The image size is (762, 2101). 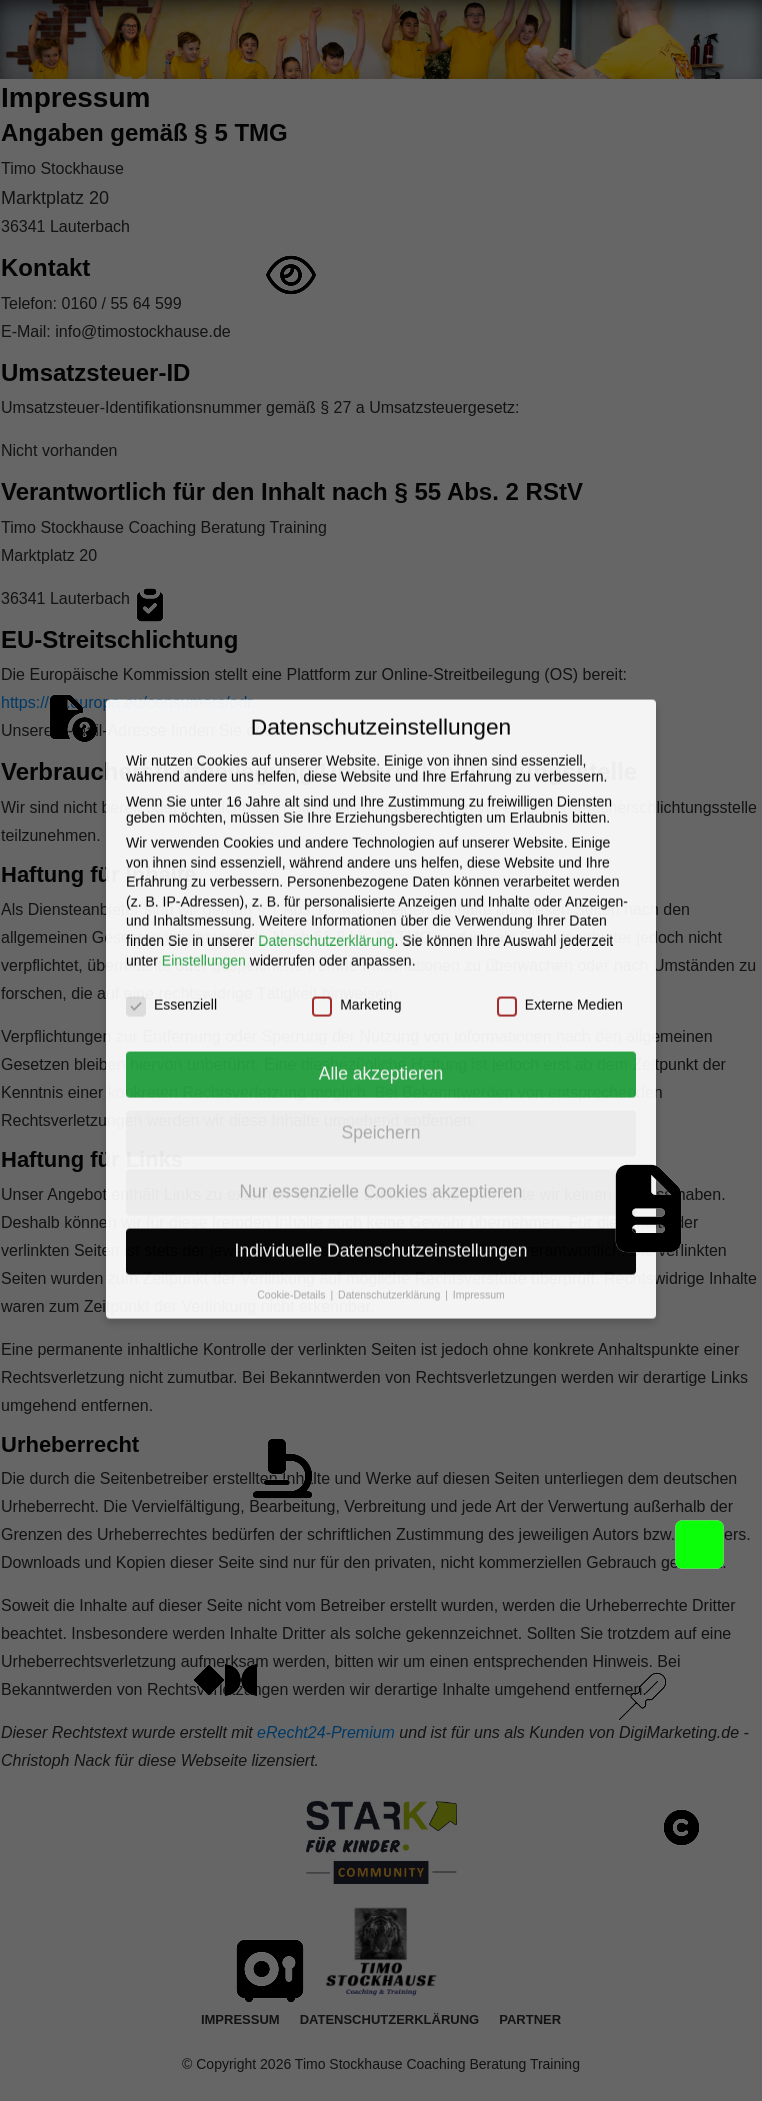 What do you see at coordinates (282, 1468) in the screenshot?
I see `access scientific or laboratory tools` at bounding box center [282, 1468].